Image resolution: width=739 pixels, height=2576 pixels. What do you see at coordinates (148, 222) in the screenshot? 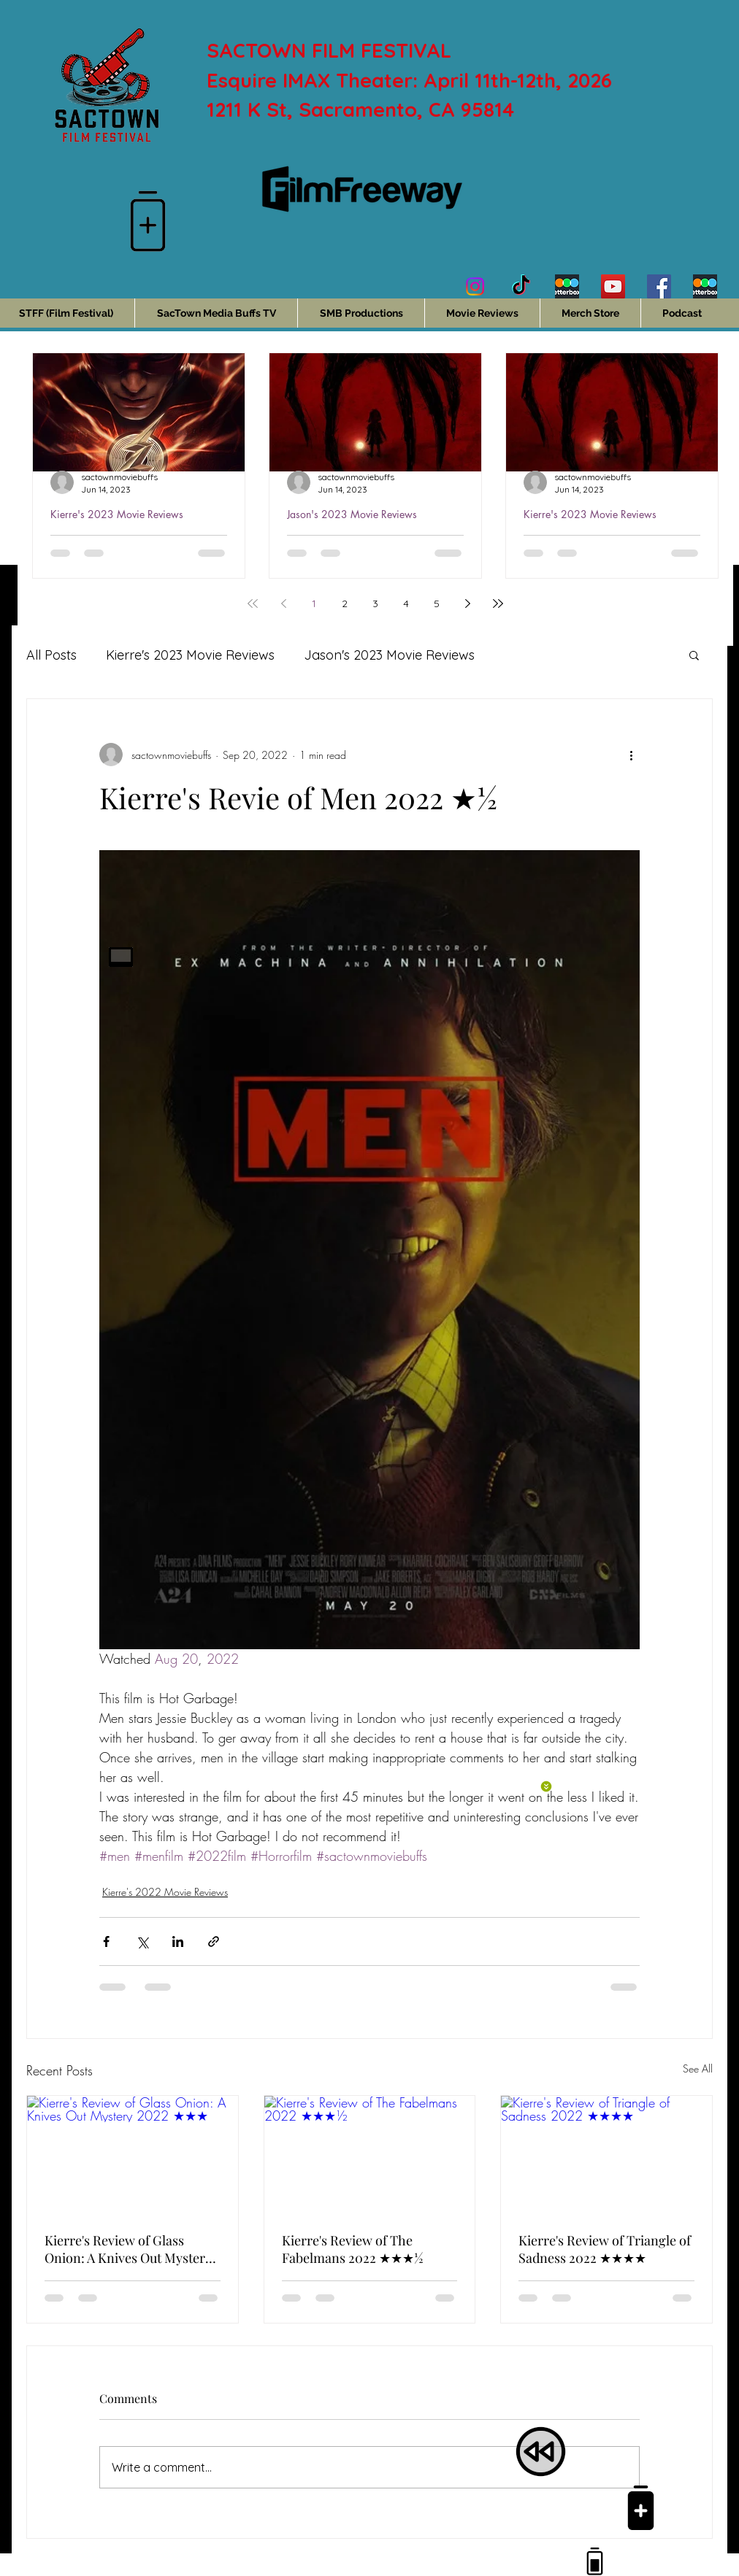
I see `add a new battery or power source` at bounding box center [148, 222].